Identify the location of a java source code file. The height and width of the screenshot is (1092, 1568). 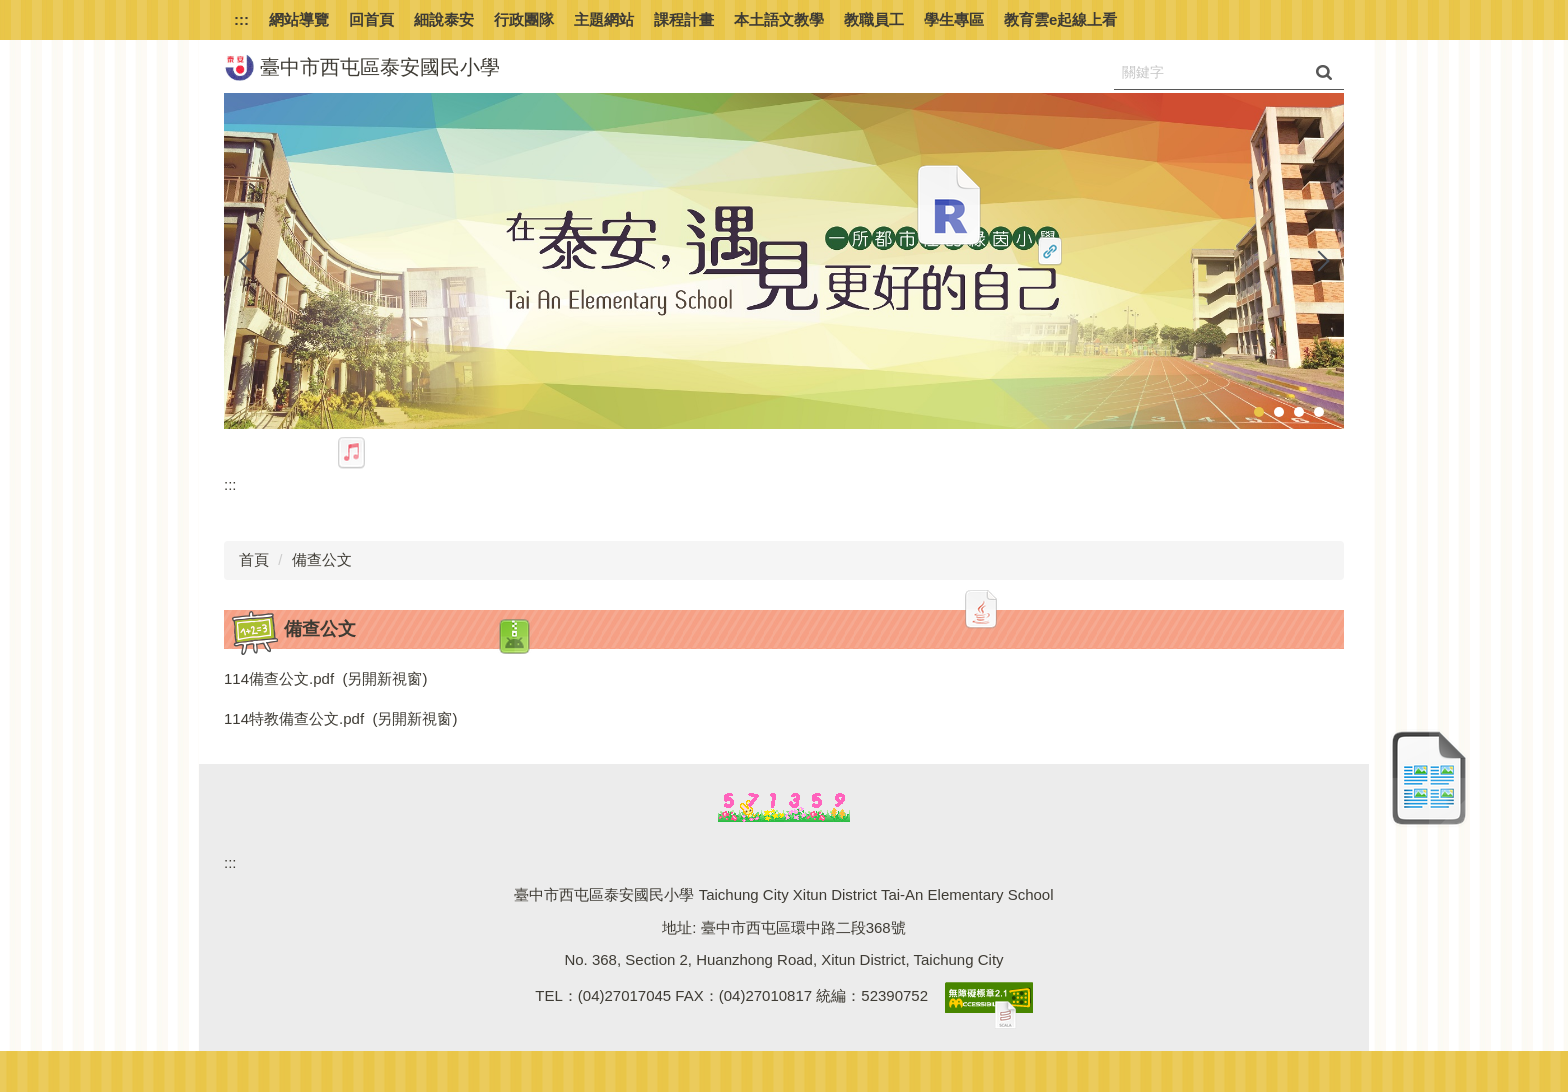
(981, 609).